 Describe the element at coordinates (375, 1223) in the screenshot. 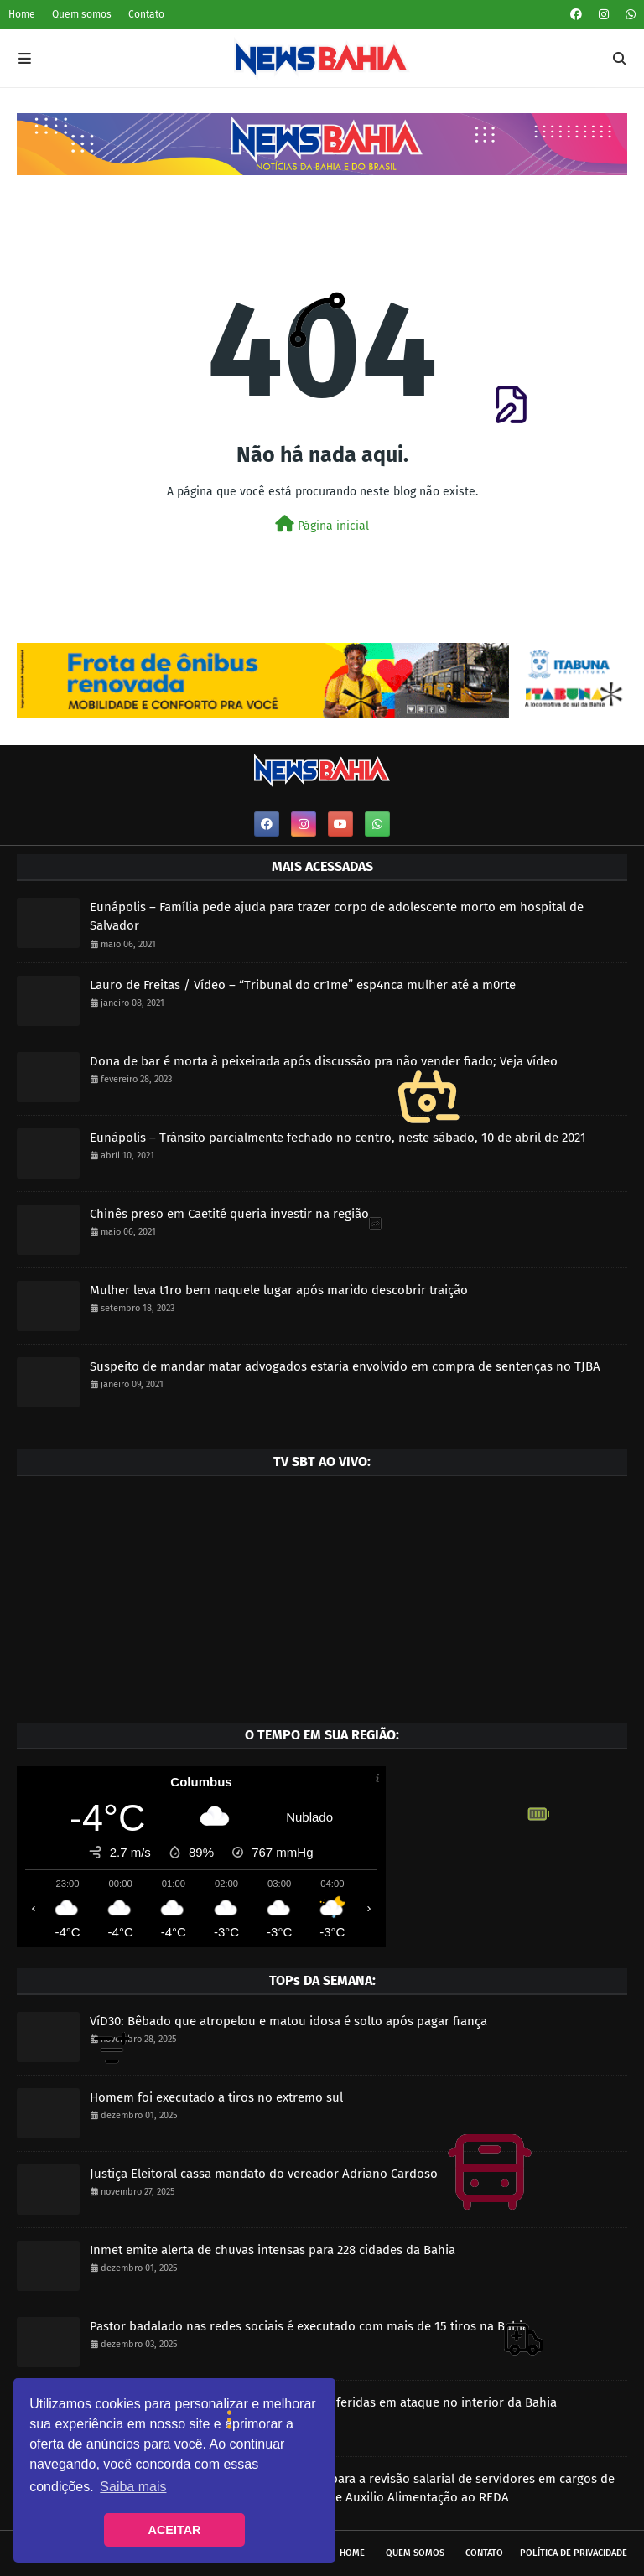

I see `view analytics or statistics` at that location.